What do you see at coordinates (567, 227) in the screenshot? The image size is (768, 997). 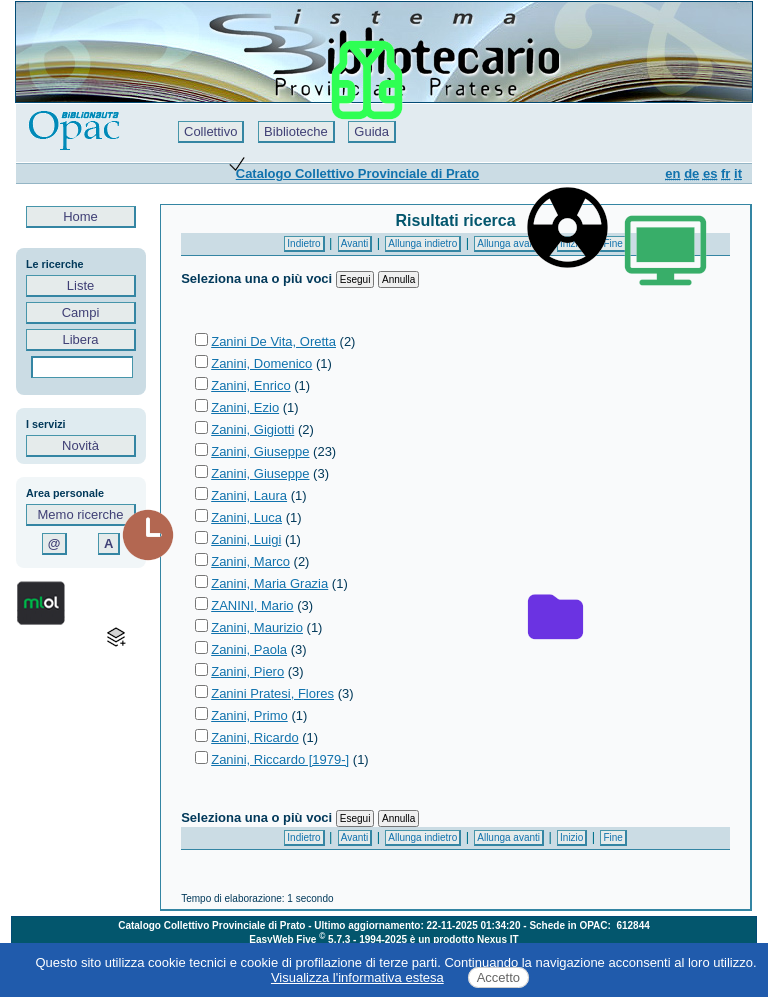 I see `indicates hazardous or radioactive content warning` at bounding box center [567, 227].